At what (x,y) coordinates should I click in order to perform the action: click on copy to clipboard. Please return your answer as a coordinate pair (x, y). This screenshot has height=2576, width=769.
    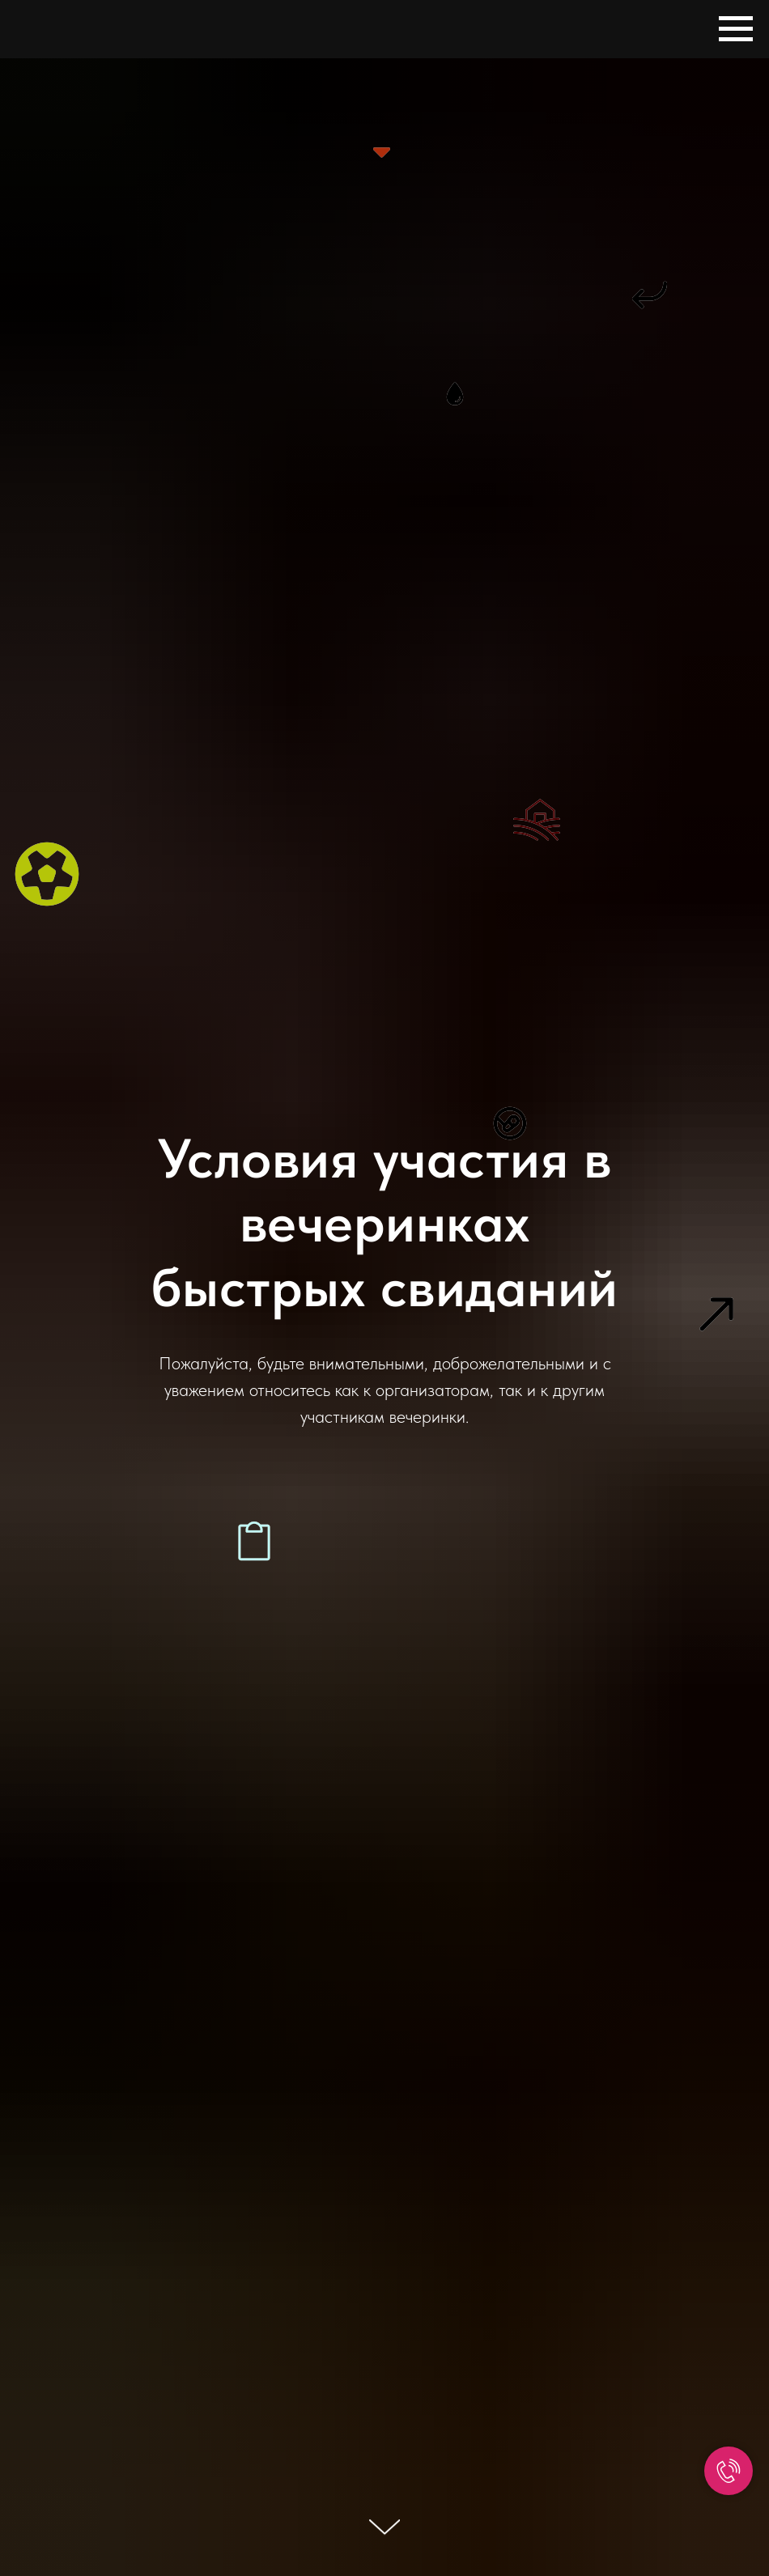
    Looking at the image, I should click on (254, 1542).